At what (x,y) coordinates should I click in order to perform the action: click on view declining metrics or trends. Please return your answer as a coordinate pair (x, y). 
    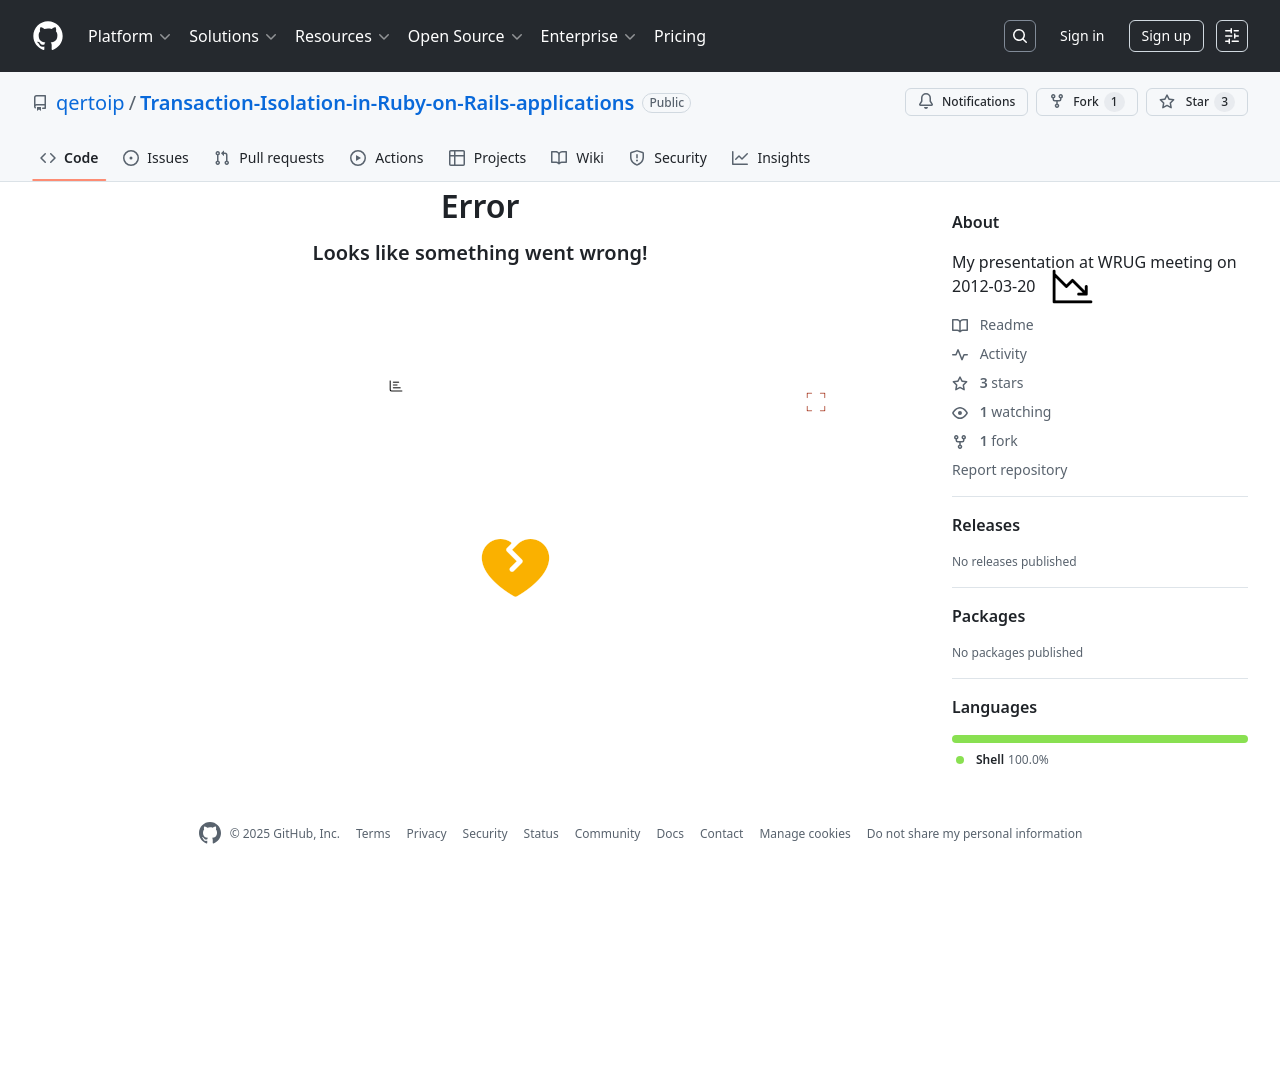
    Looking at the image, I should click on (1072, 286).